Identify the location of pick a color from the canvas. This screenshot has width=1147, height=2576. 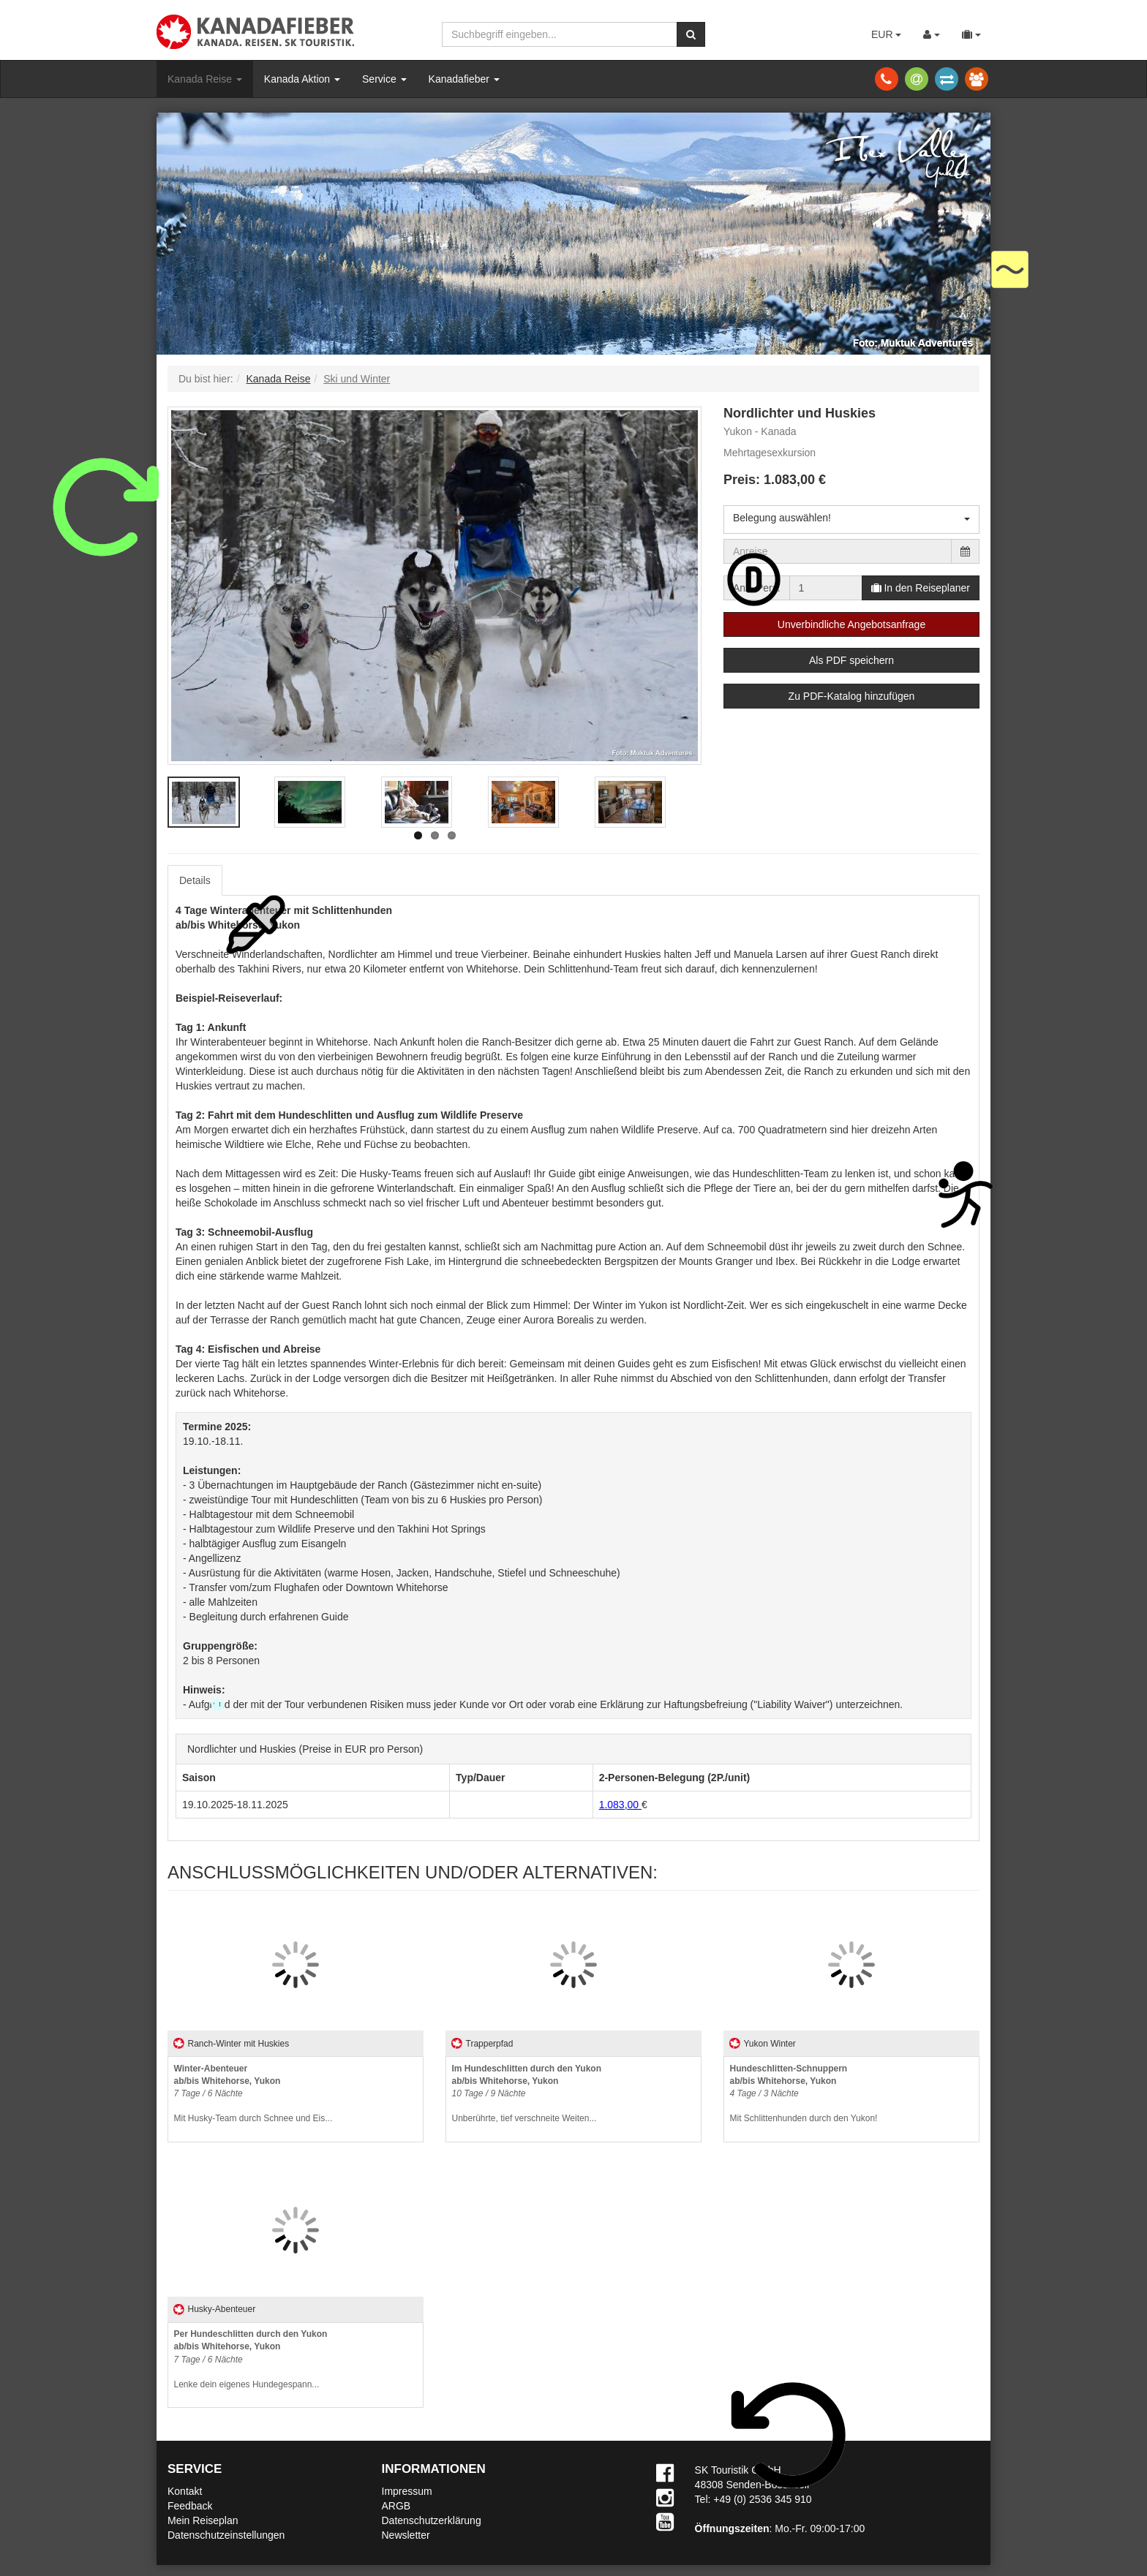
(255, 924).